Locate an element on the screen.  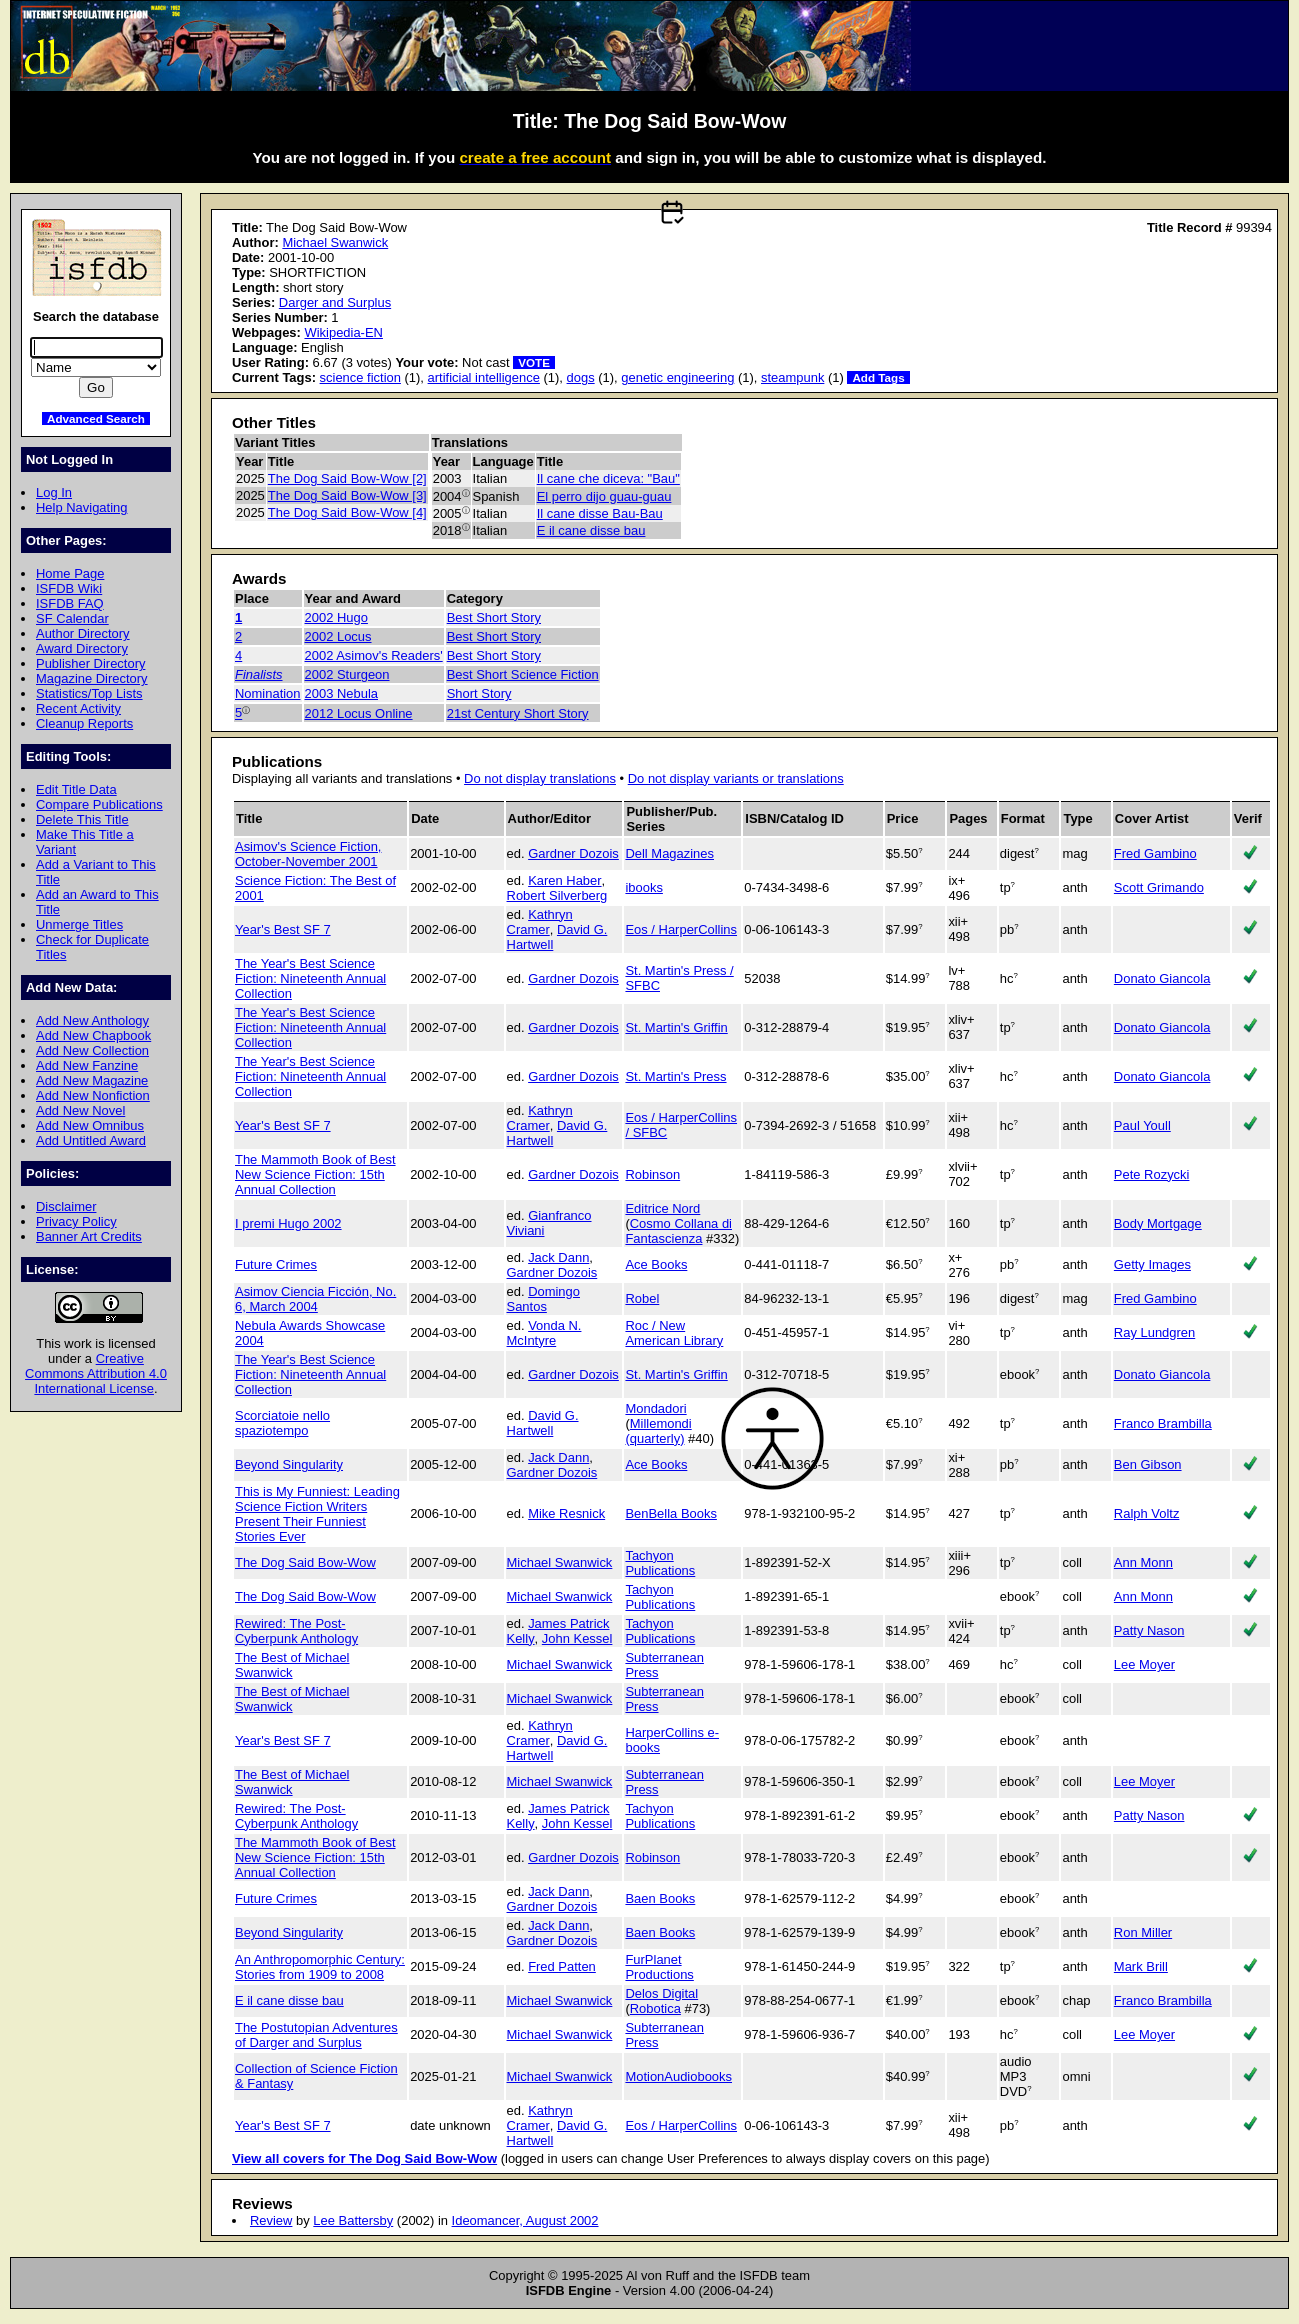
confirm or complete a scheduled event is located at coordinates (672, 212).